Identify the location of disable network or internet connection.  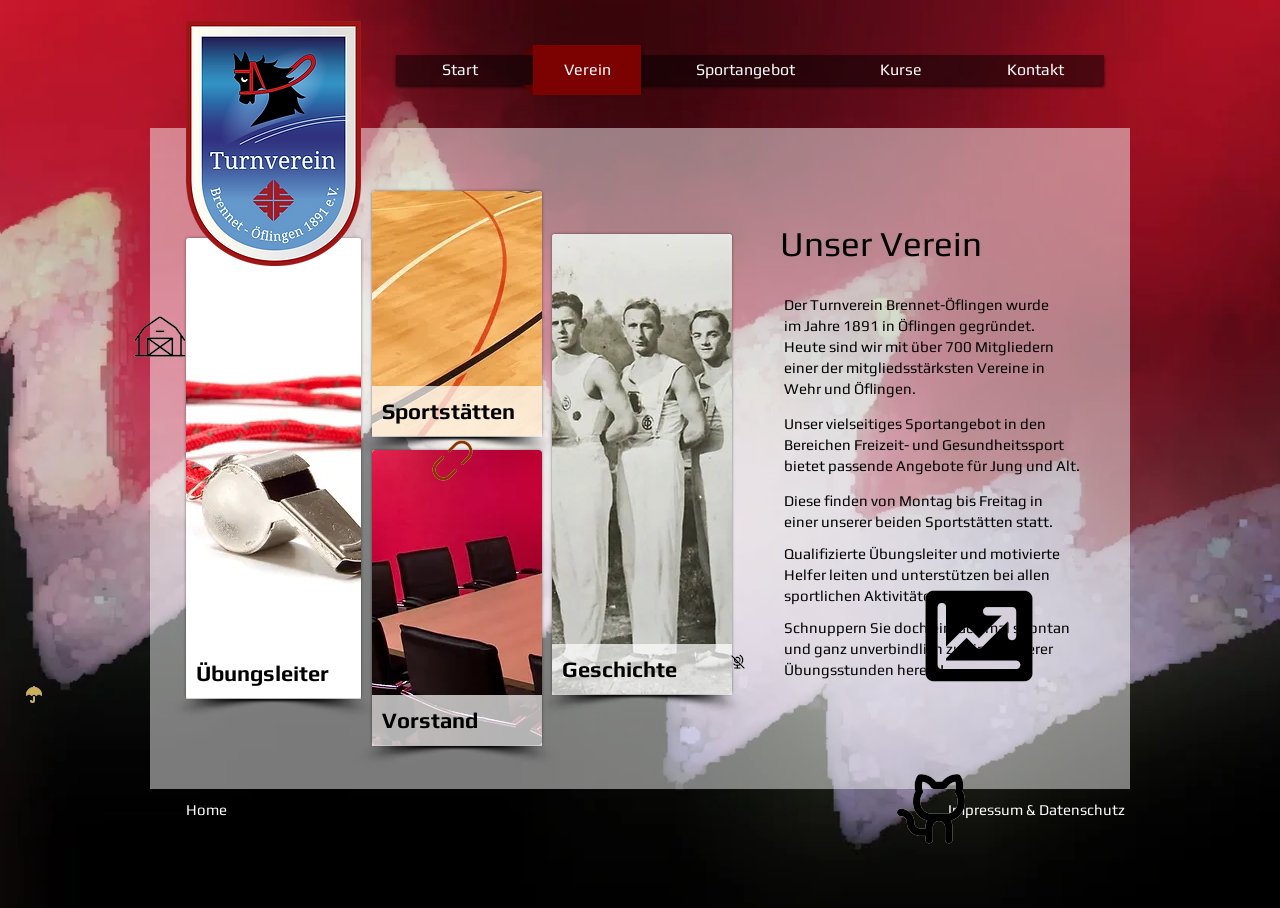
(738, 662).